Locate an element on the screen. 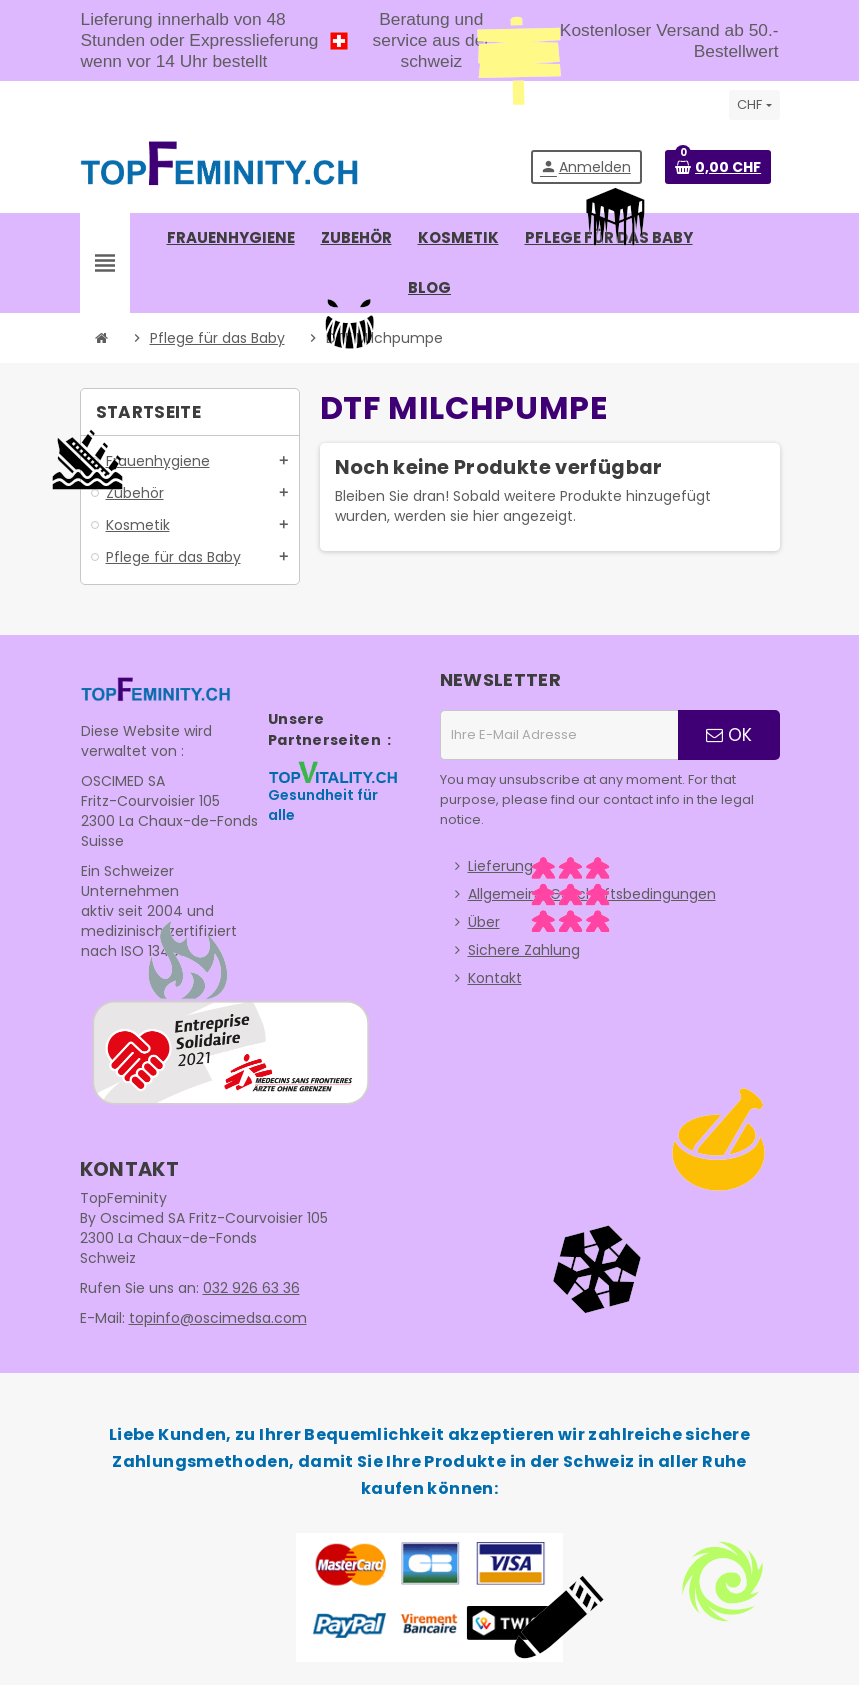  activate cold or freeze mode is located at coordinates (597, 1269).